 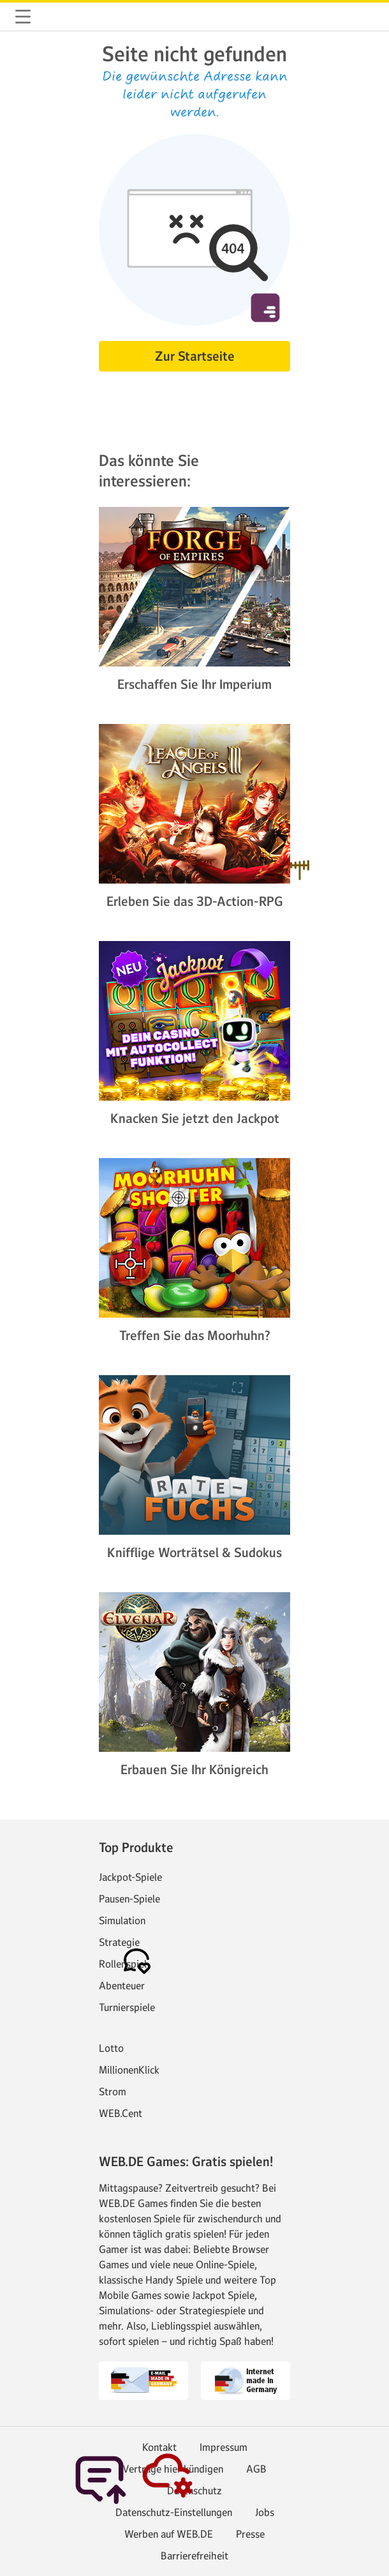 What do you see at coordinates (136, 1960) in the screenshot?
I see `view liked or favorited messages` at bounding box center [136, 1960].